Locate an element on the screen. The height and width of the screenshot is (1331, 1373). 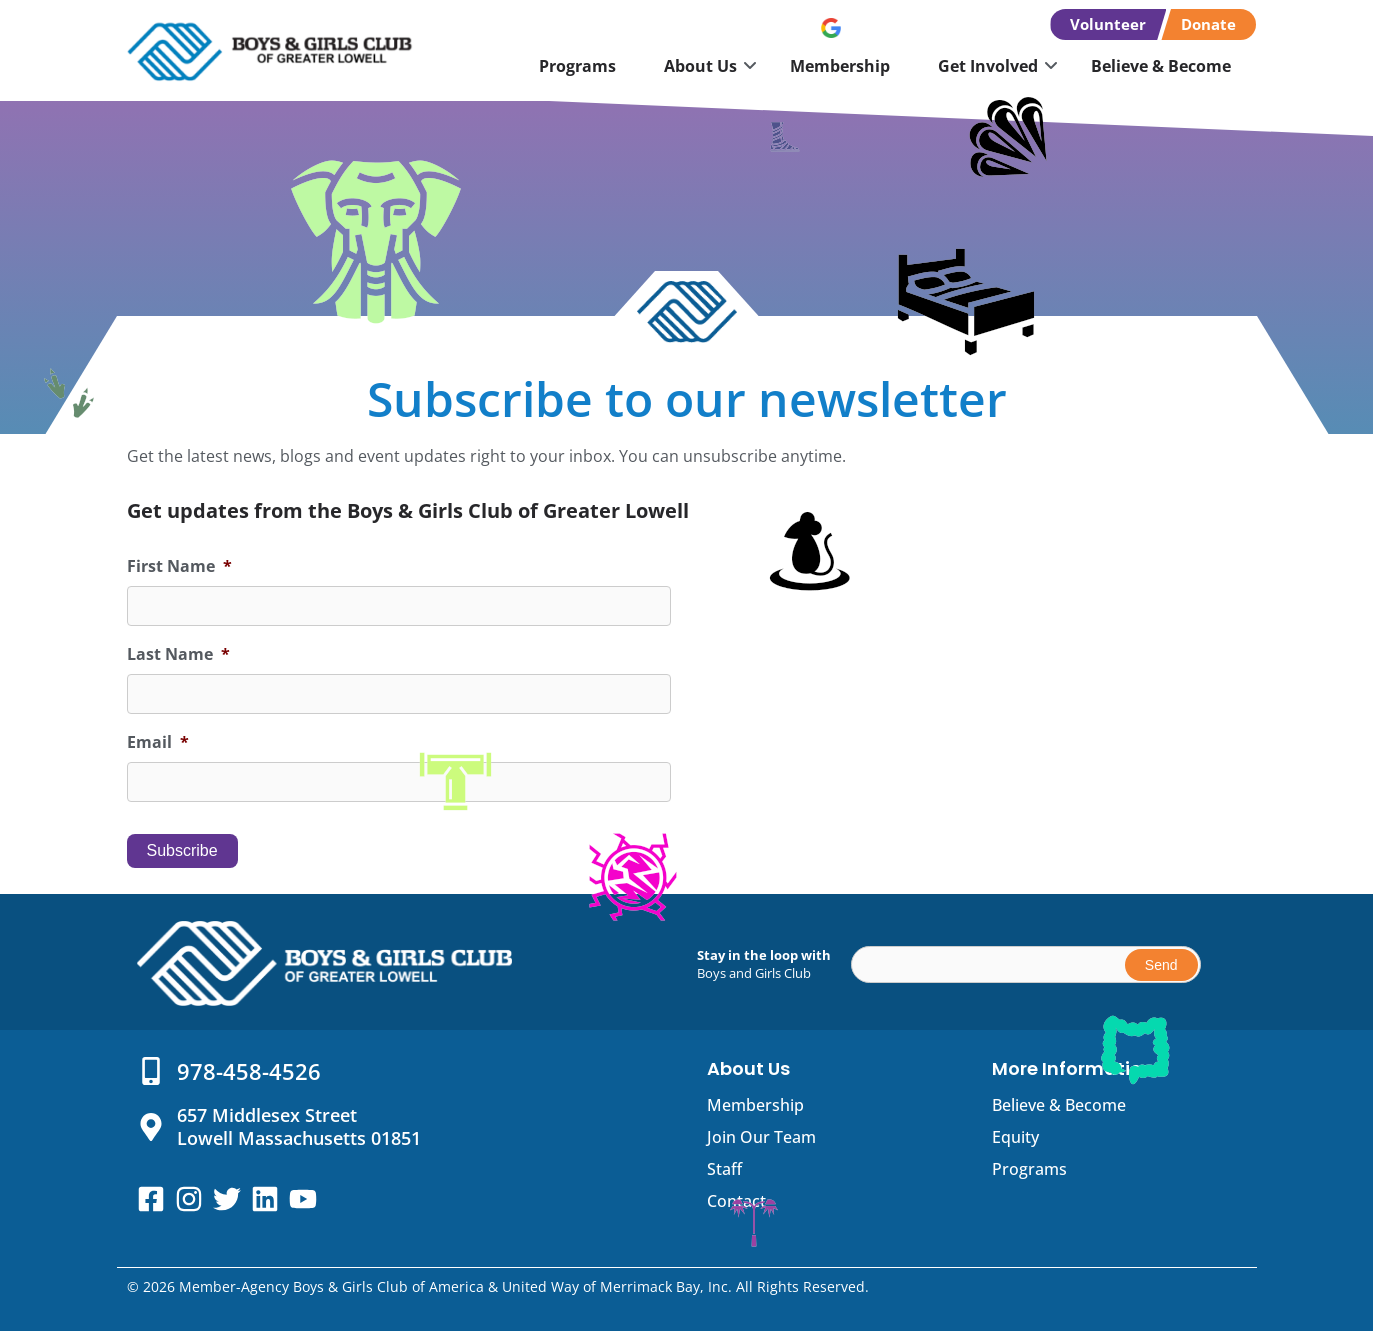
indicates digestive or gastrointestinal health tracking is located at coordinates (1134, 1049).